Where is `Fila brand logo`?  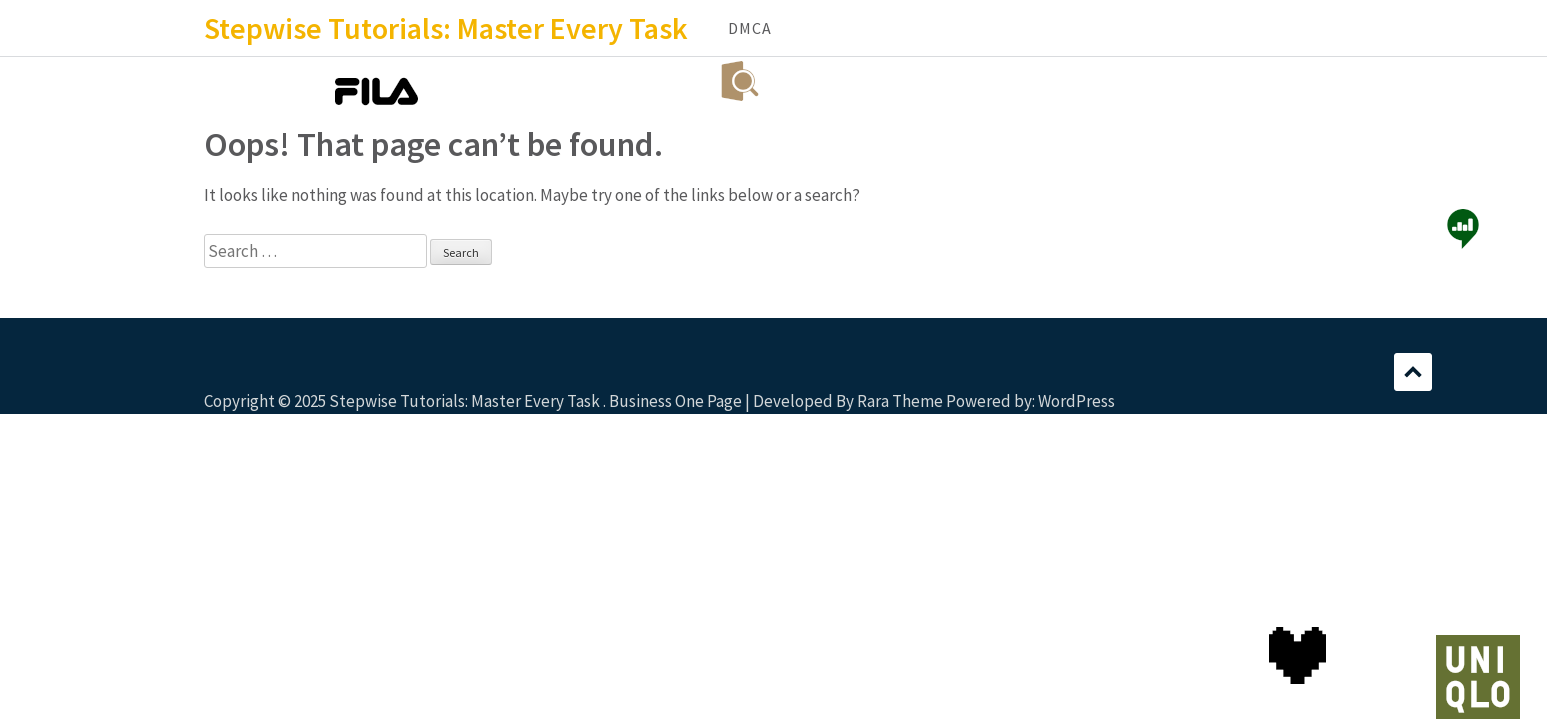
Fila brand logo is located at coordinates (376, 91).